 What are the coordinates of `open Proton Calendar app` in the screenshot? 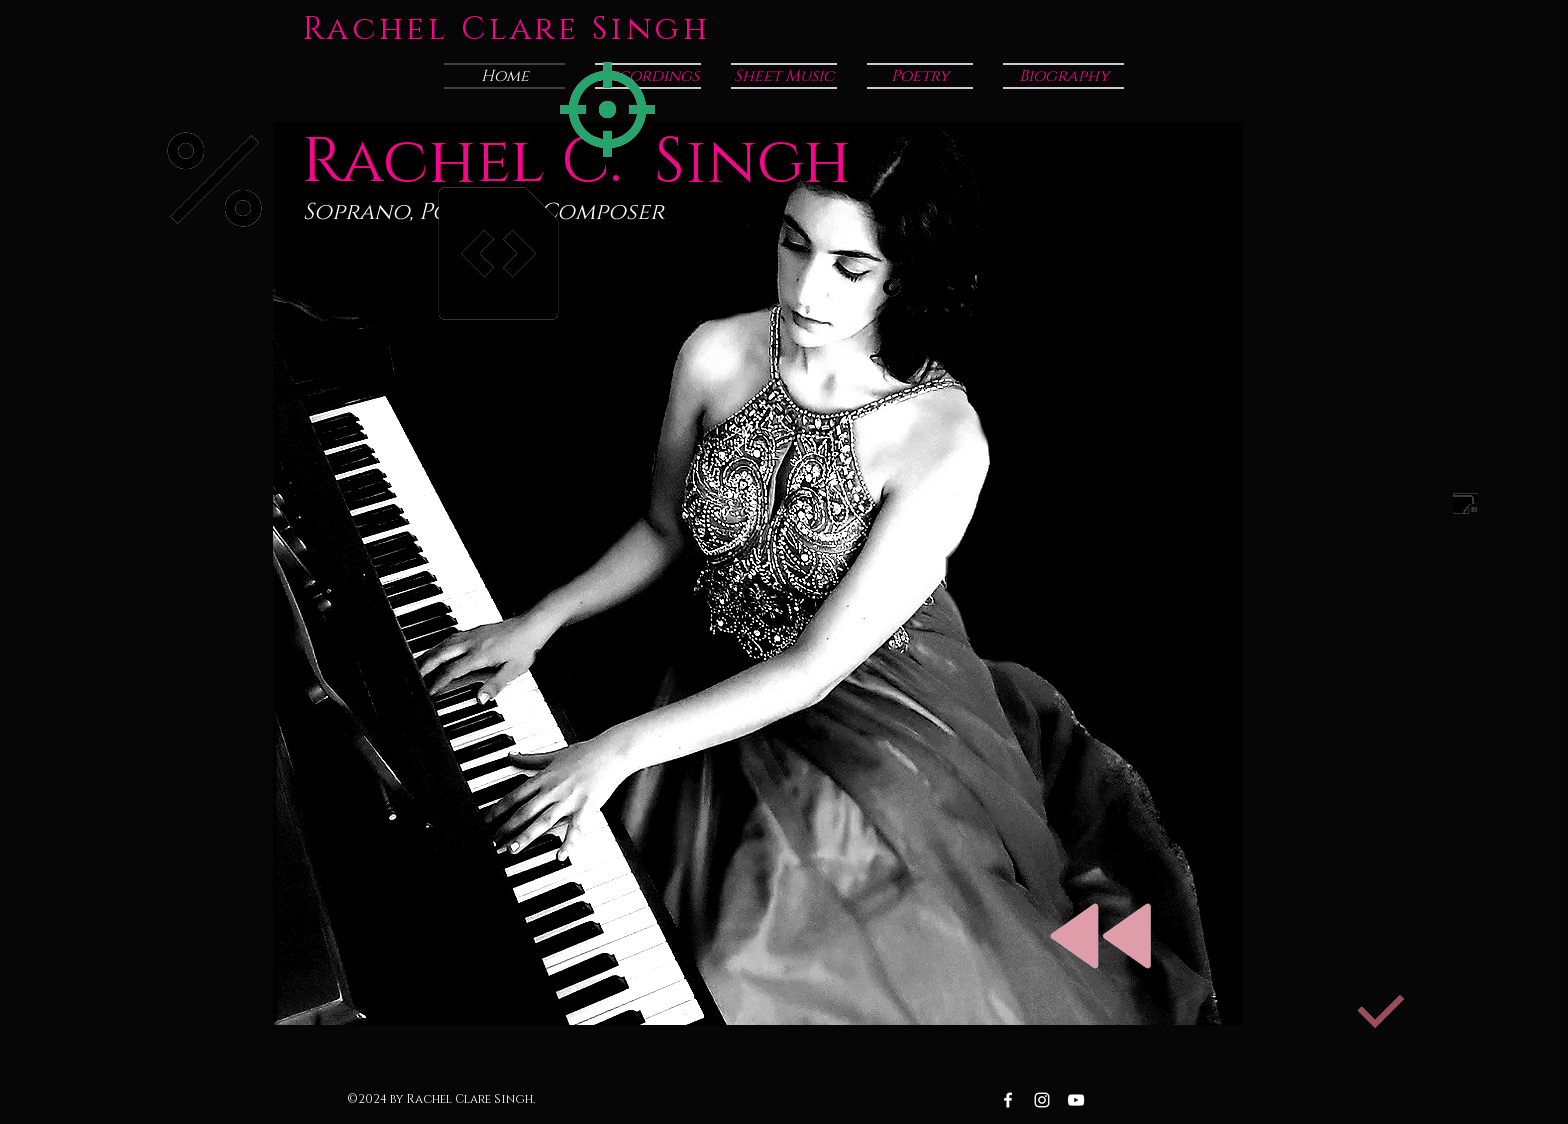 It's located at (1465, 503).